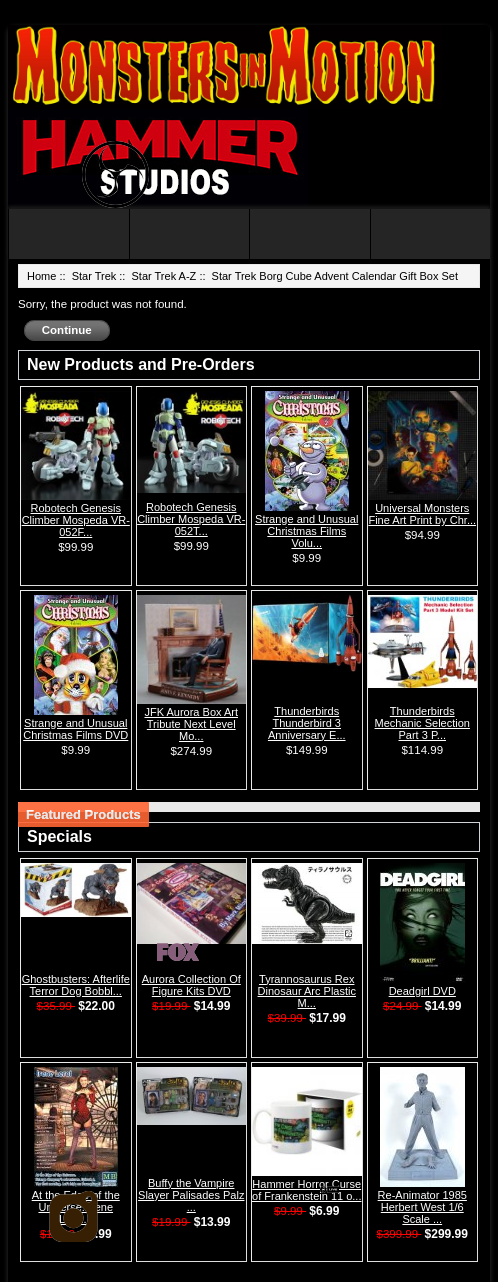 The image size is (498, 1282). What do you see at coordinates (178, 952) in the screenshot?
I see `fox broadcasting company logo` at bounding box center [178, 952].